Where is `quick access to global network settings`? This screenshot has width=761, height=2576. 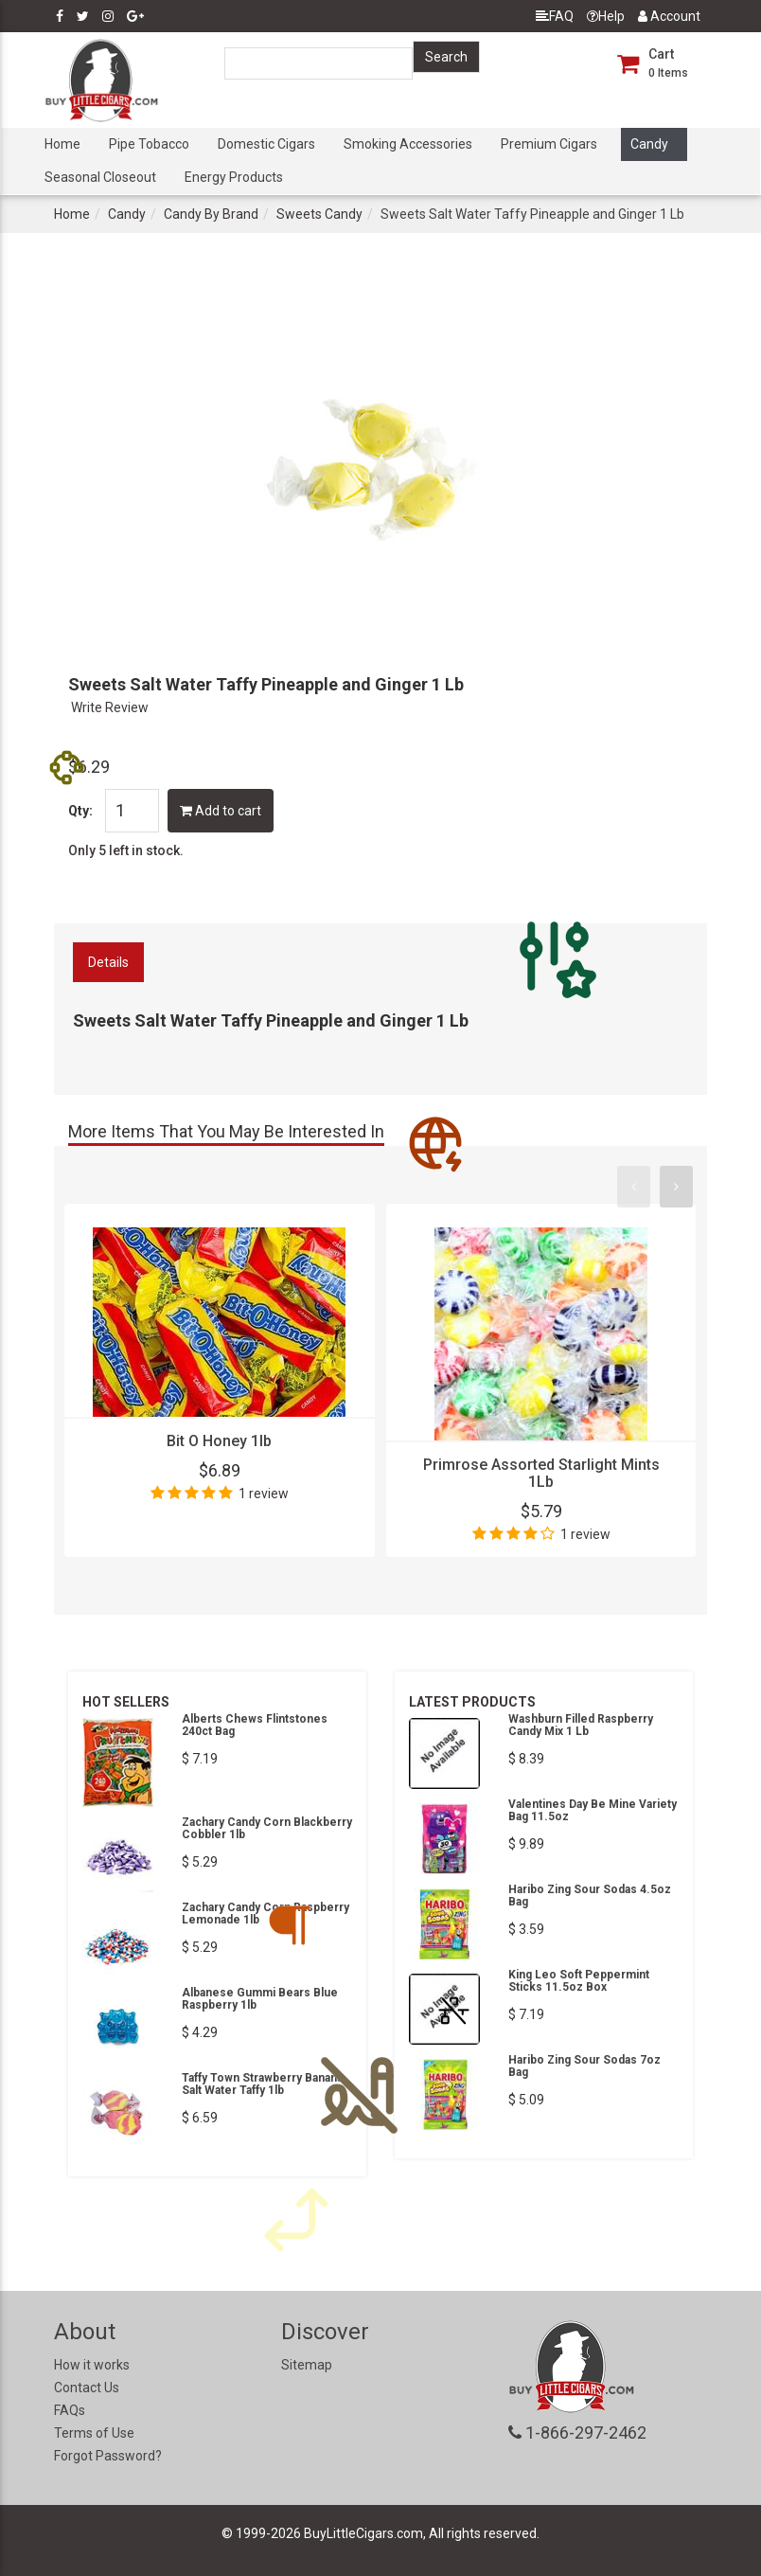
quick access to global network settings is located at coordinates (435, 1143).